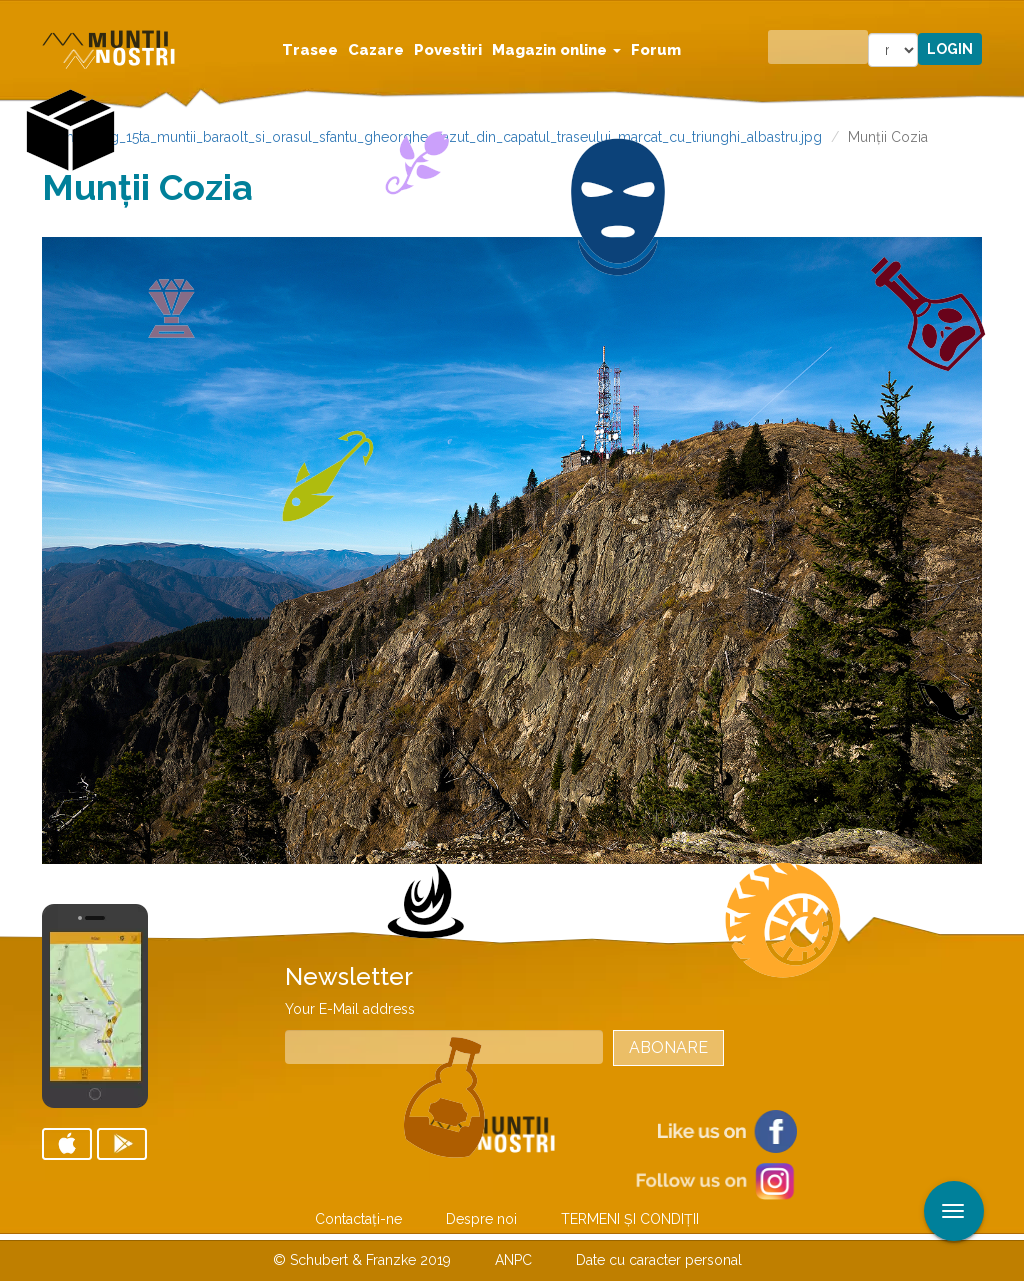 Image resolution: width=1024 pixels, height=1281 pixels. Describe the element at coordinates (70, 130) in the screenshot. I see `view package or shipment status` at that location.